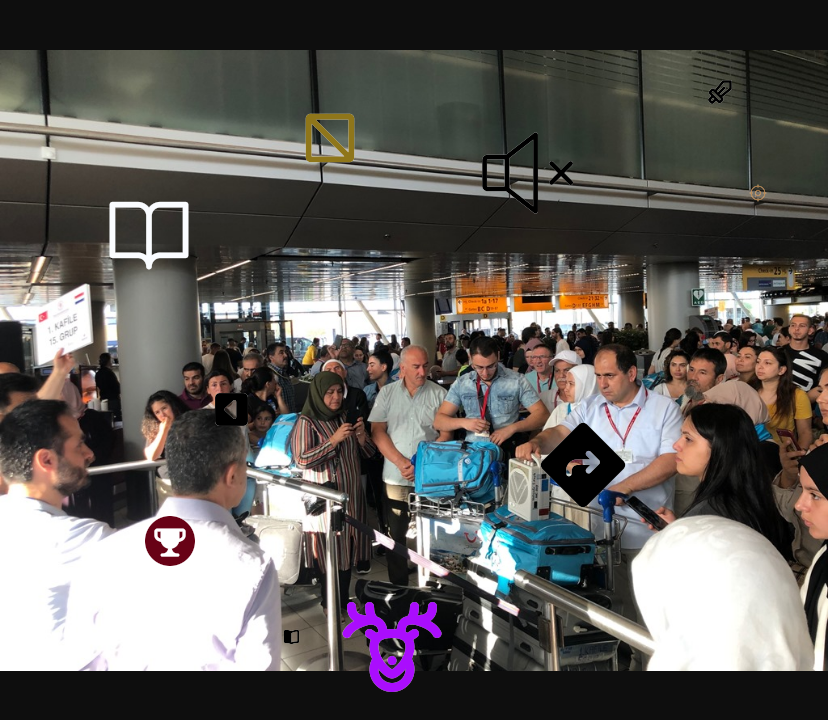 The image size is (828, 720). I want to click on access combat or battle features, so click(720, 91).